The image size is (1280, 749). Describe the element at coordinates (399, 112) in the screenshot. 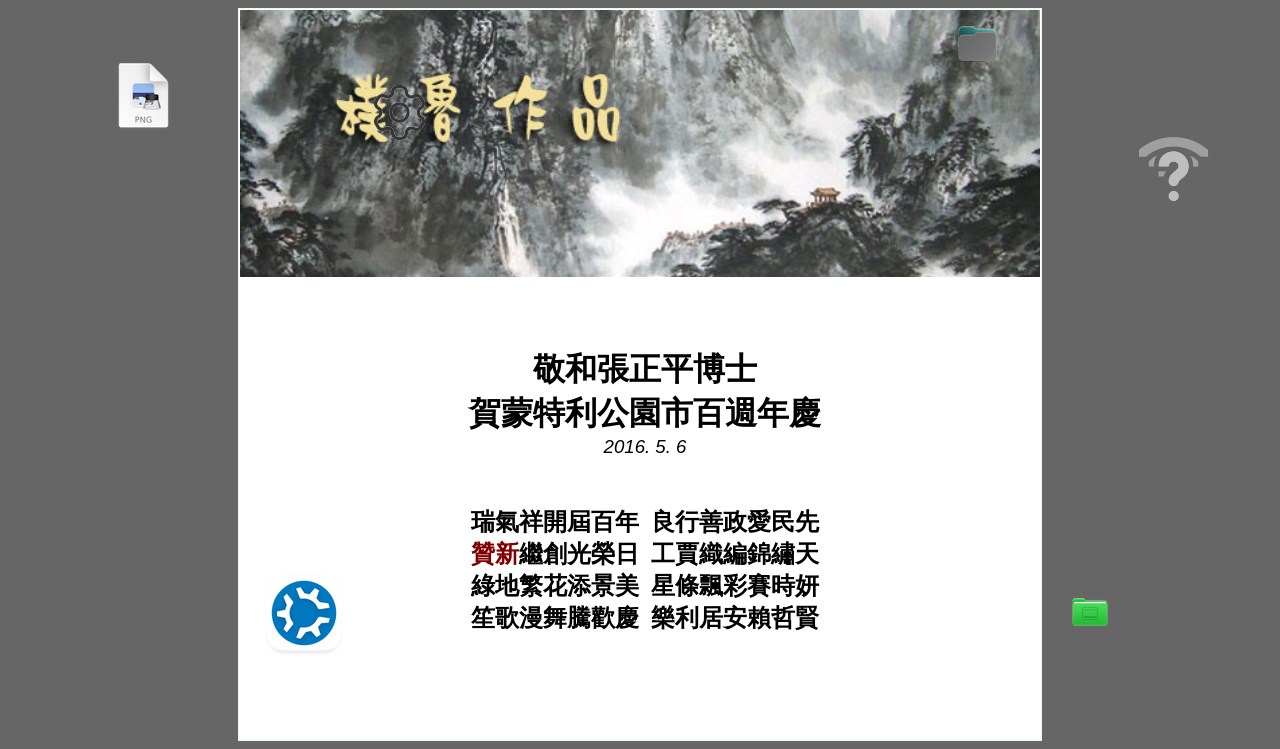

I see `access system settings` at that location.